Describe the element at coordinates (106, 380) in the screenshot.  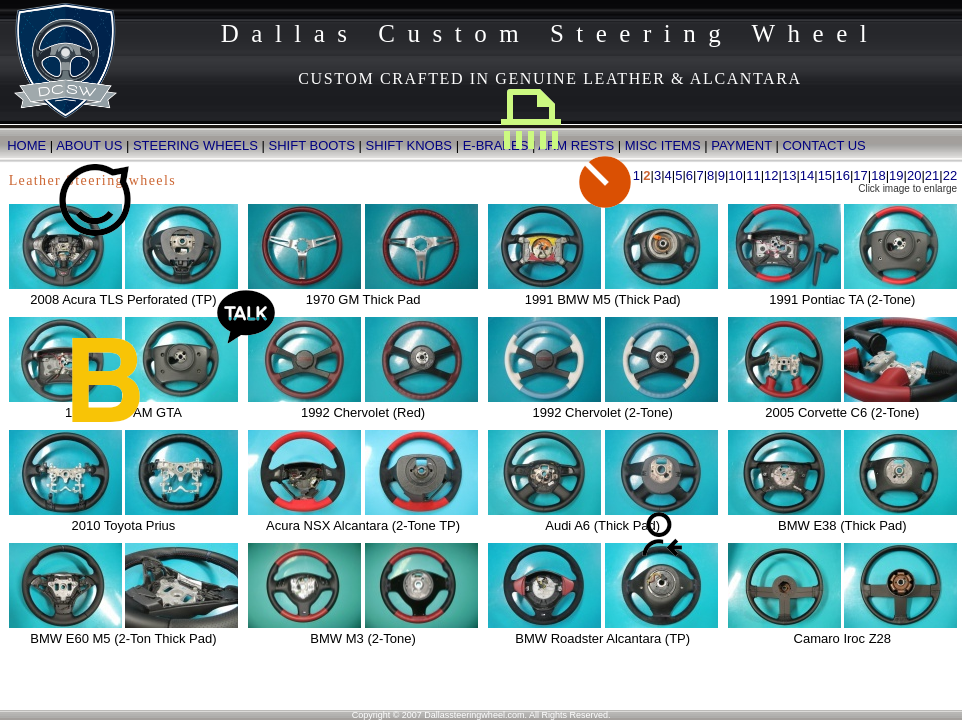
I see `barmenia insurance company logo` at that location.